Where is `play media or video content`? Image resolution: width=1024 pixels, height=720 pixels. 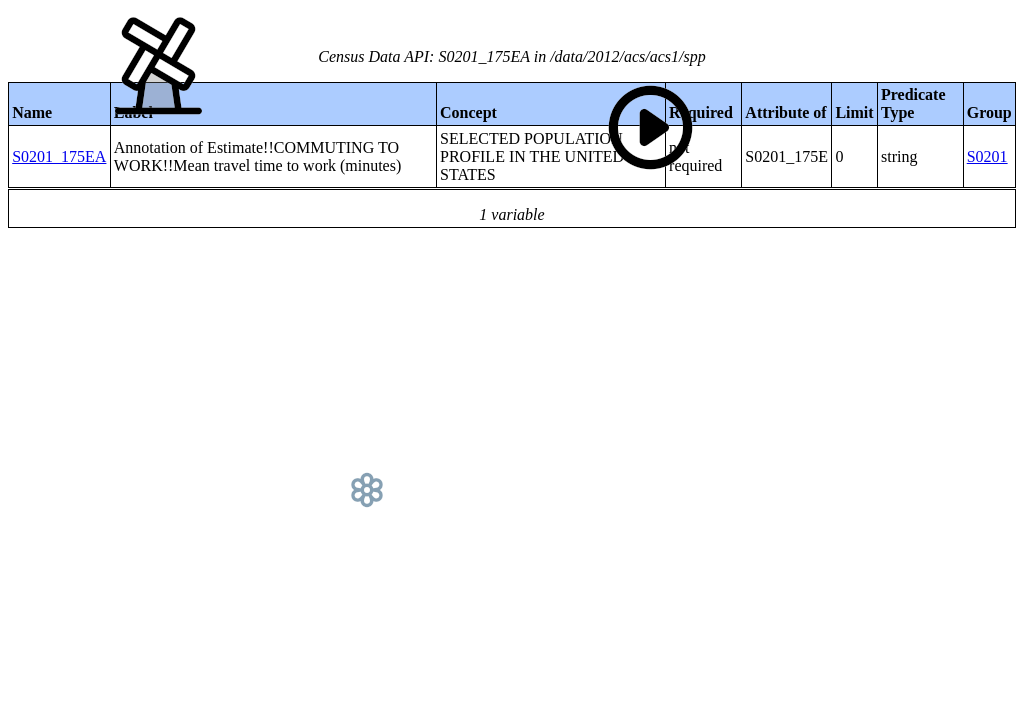
play media or video content is located at coordinates (650, 127).